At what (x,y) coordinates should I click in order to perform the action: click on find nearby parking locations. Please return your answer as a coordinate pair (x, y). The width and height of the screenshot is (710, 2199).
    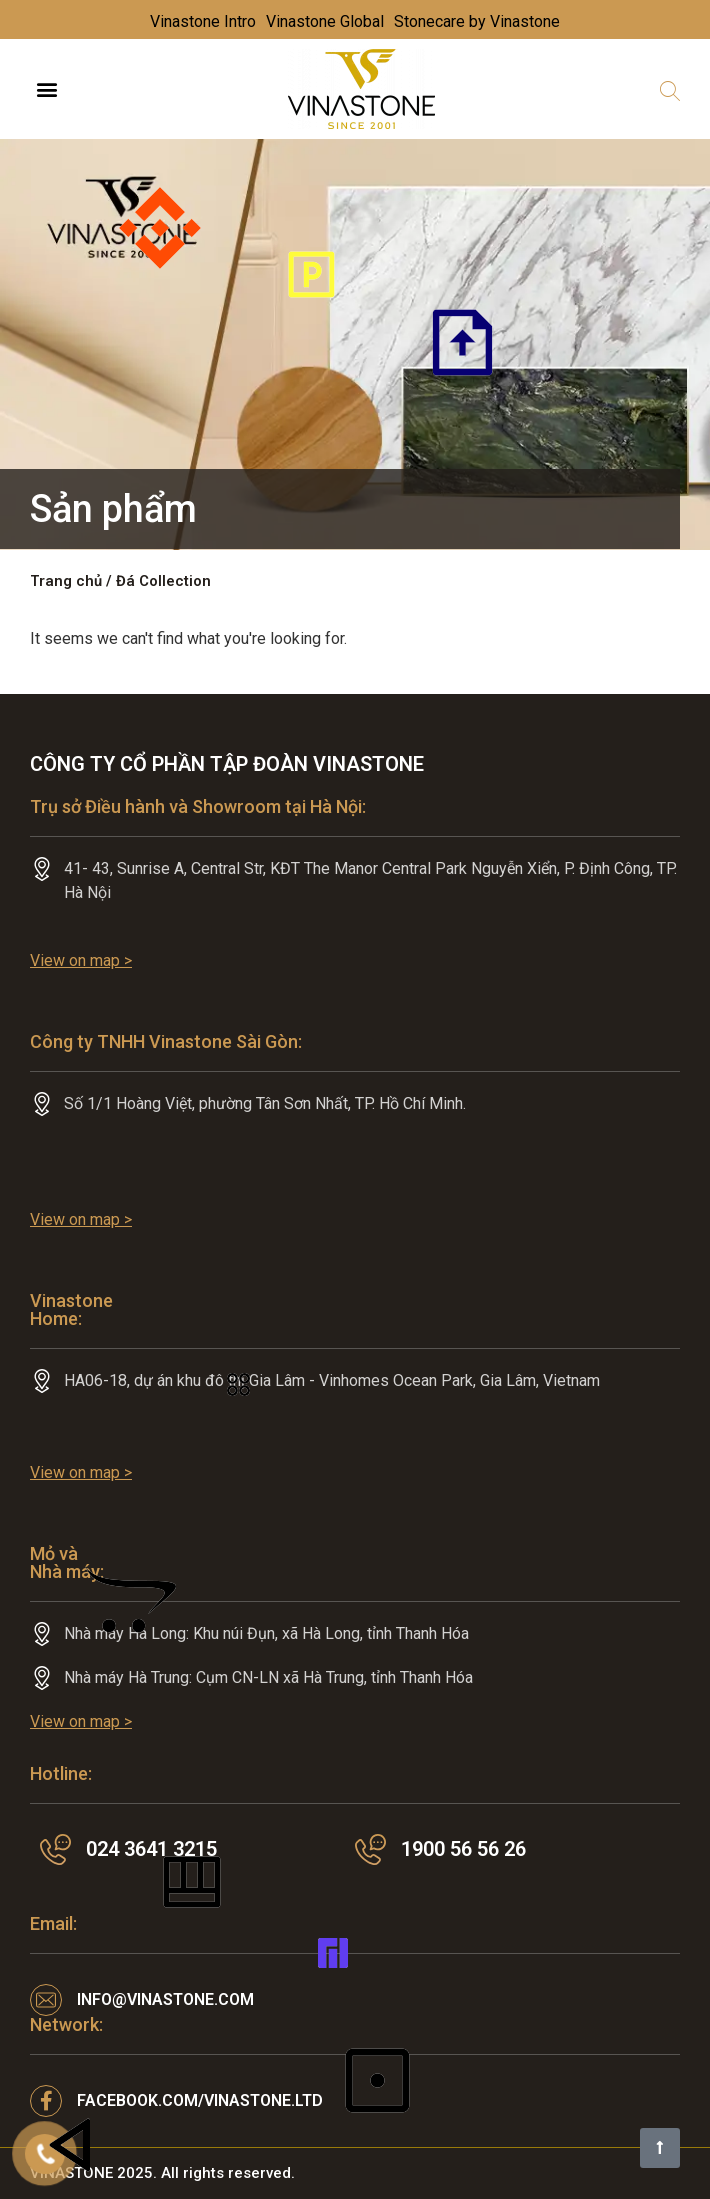
    Looking at the image, I should click on (311, 274).